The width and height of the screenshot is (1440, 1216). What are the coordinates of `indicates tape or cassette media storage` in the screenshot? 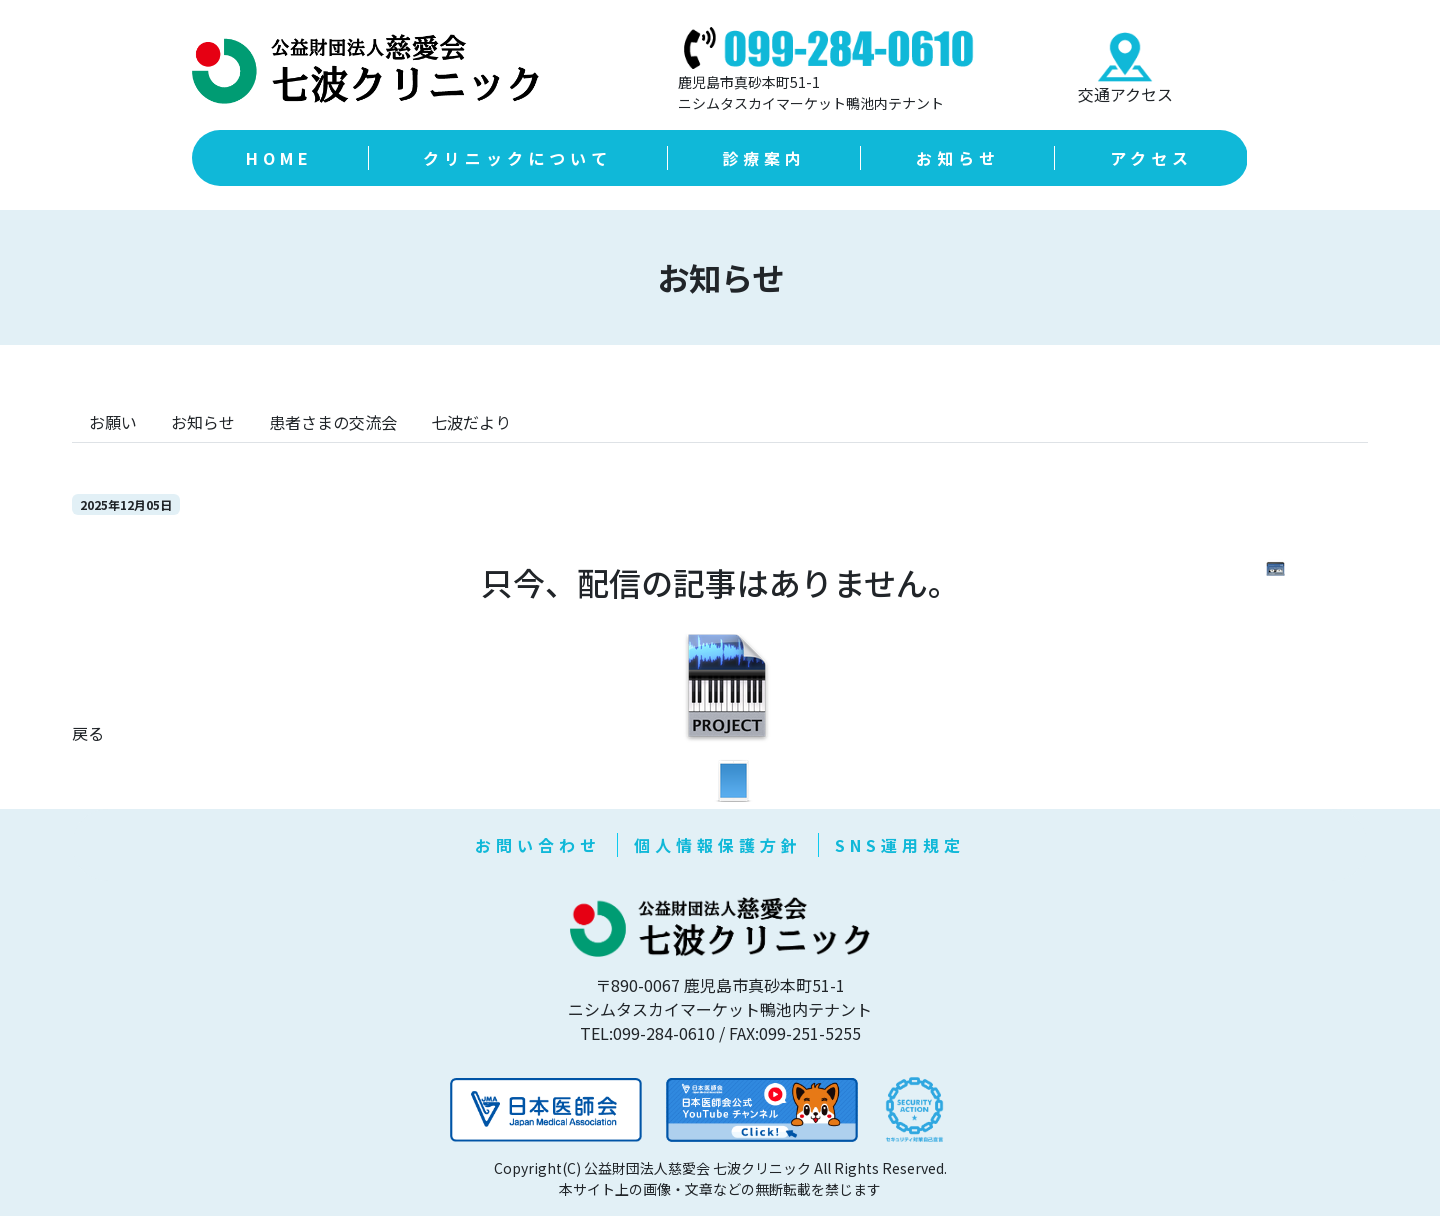 It's located at (1275, 569).